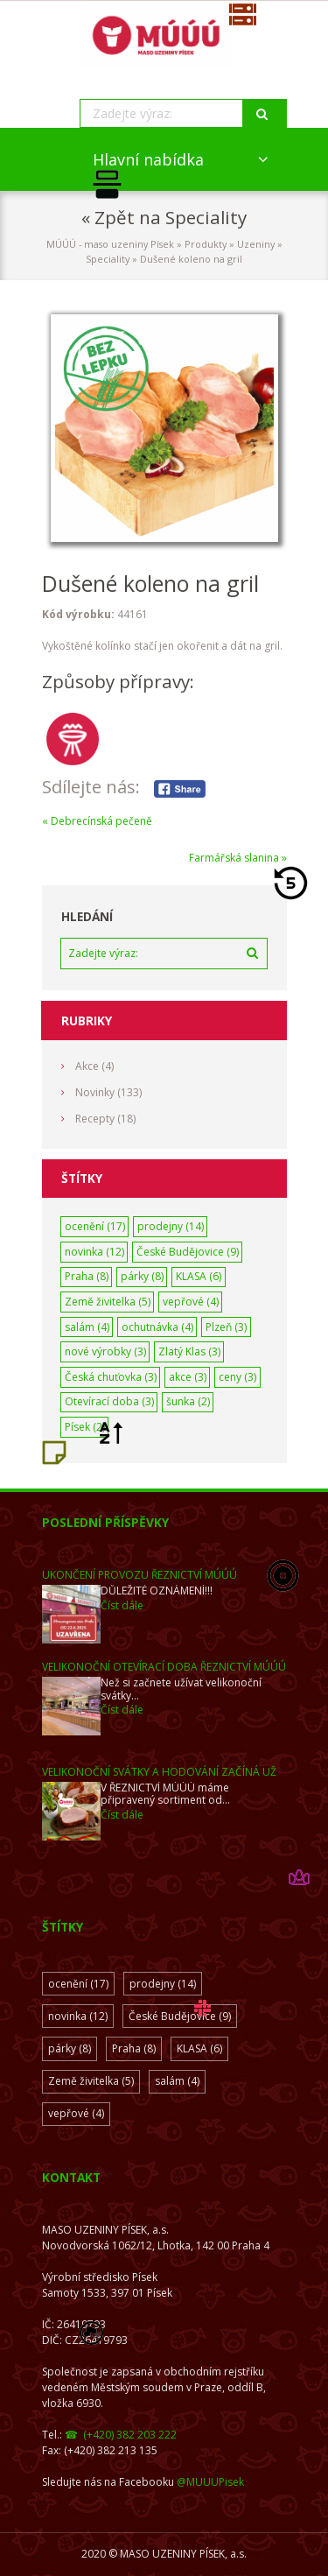 The height and width of the screenshot is (2576, 328). What do you see at coordinates (202, 2008) in the screenshot?
I see `open Slack messaging app` at bounding box center [202, 2008].